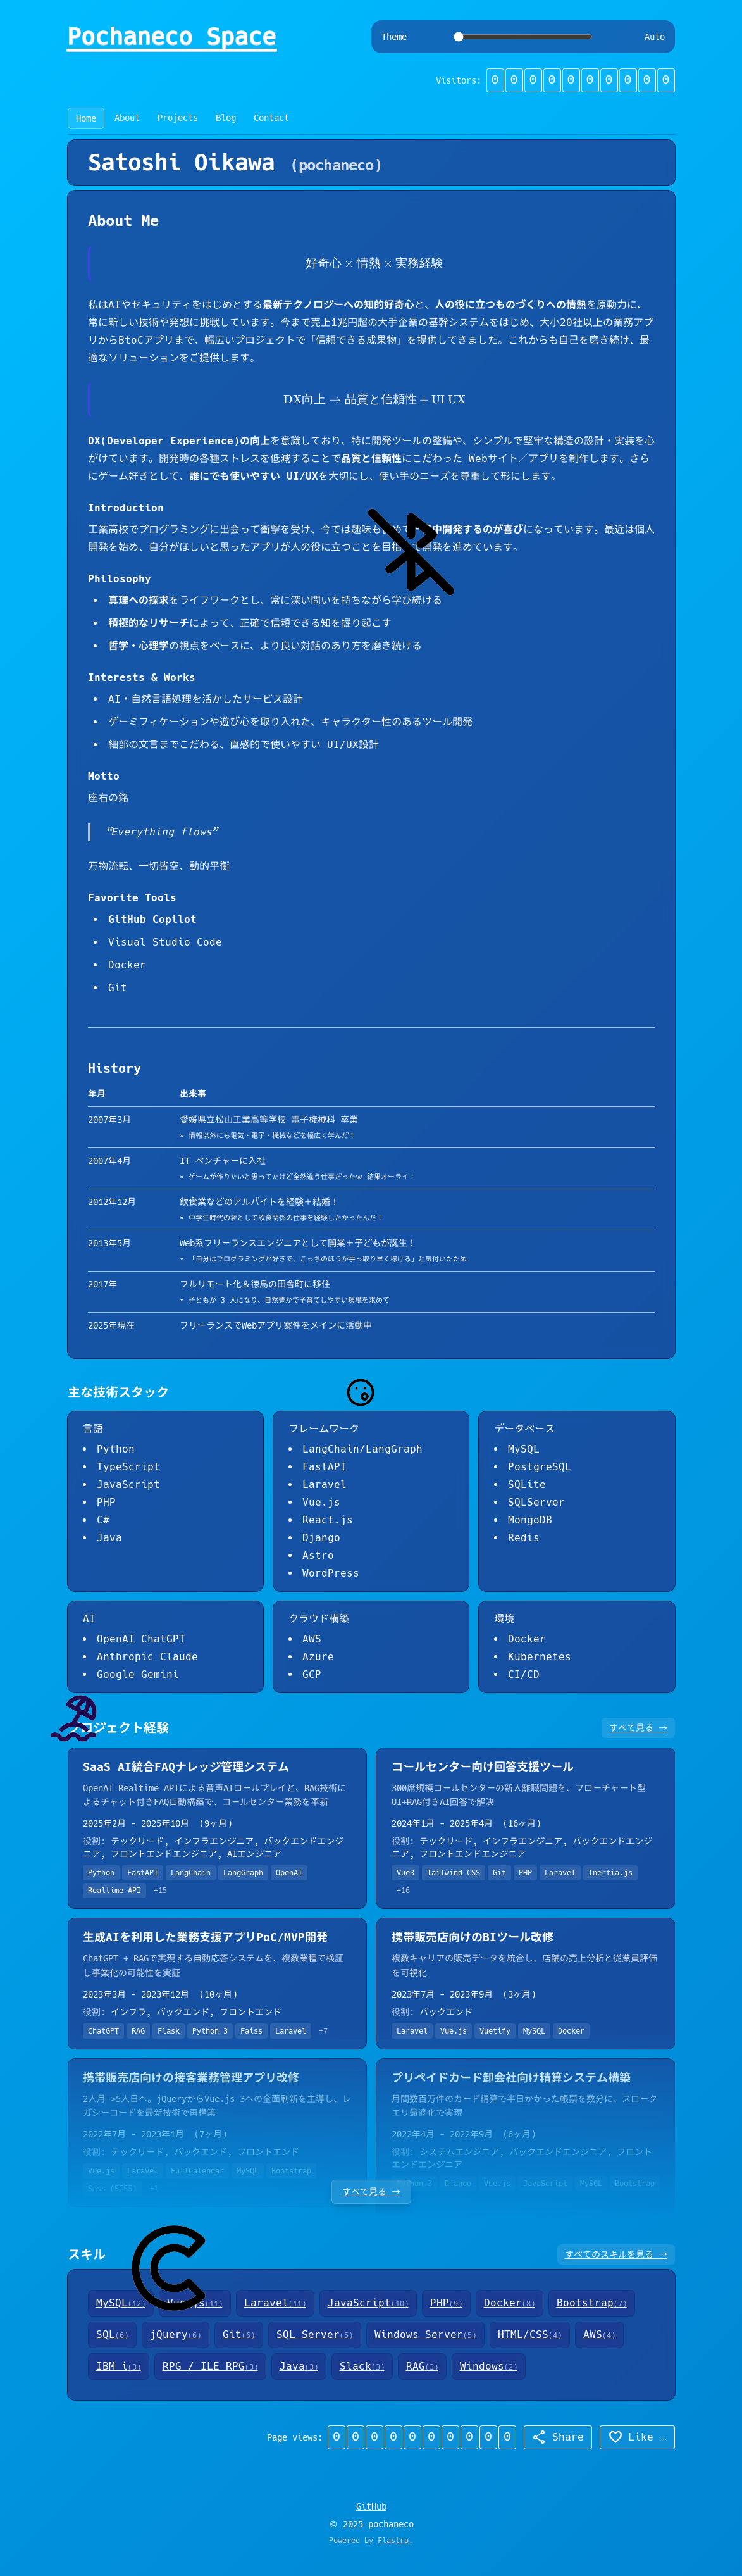  What do you see at coordinates (361, 1392) in the screenshot?
I see `indicates singing or karaoke mode` at bounding box center [361, 1392].